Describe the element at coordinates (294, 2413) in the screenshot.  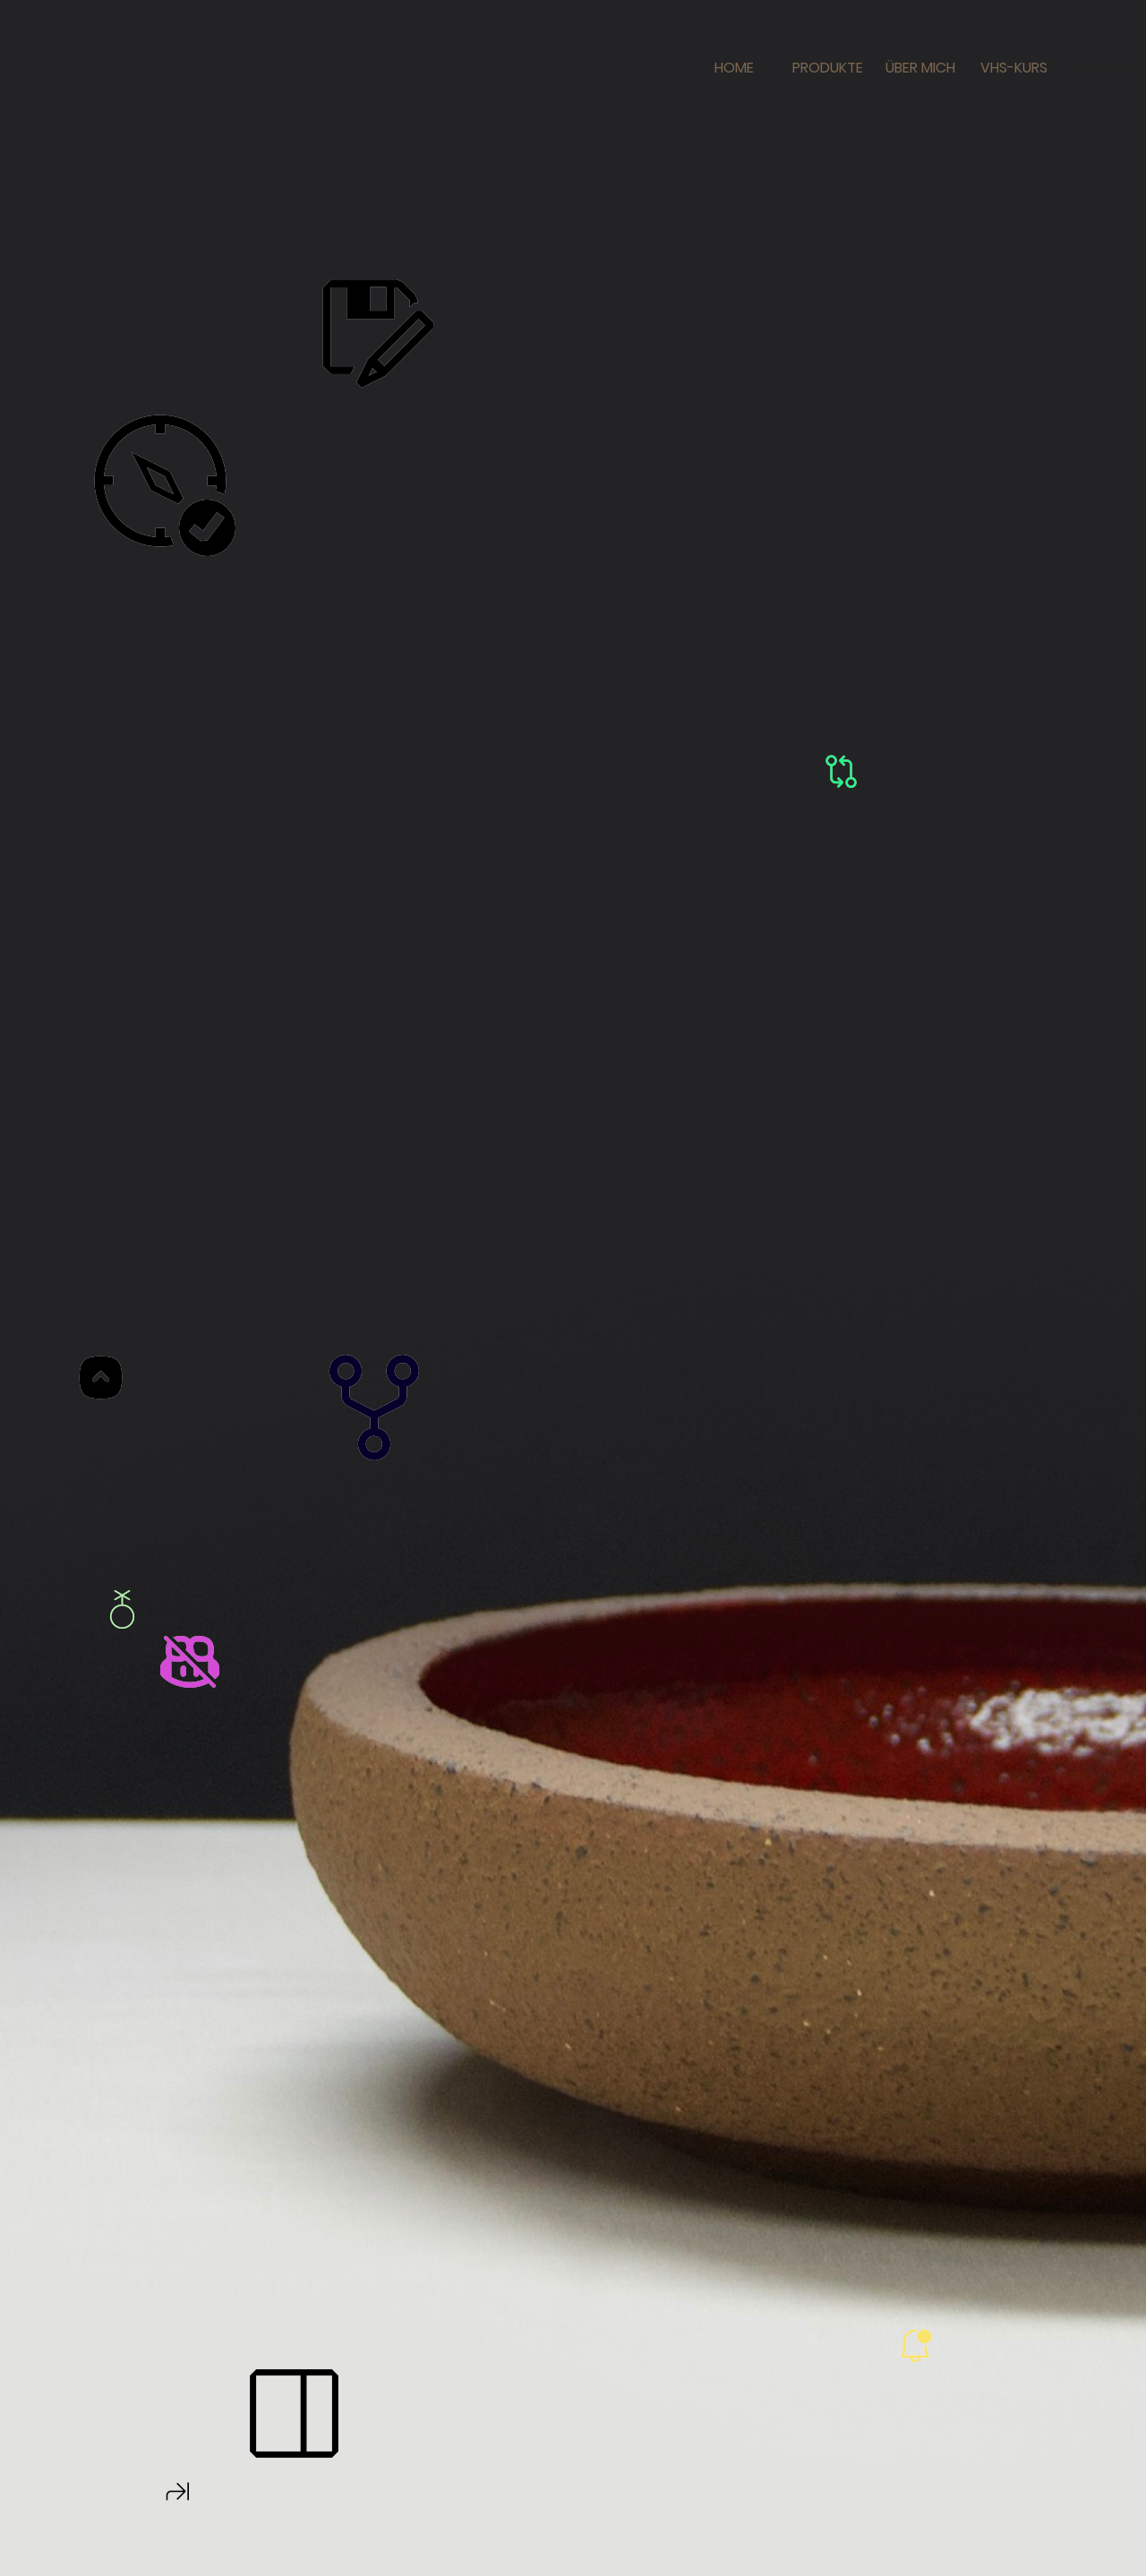
I see `hide the right sidebar panel` at that location.